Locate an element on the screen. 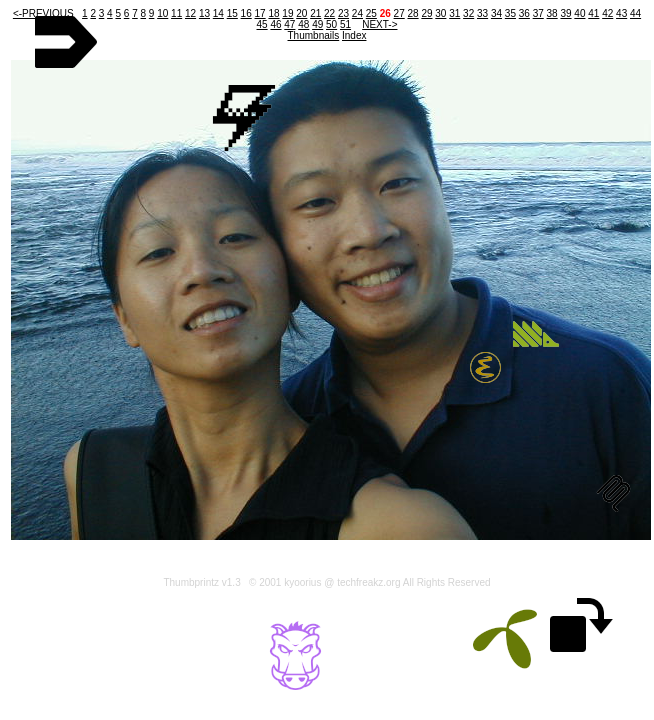 This screenshot has width=654, height=720. open the V2EX community forum is located at coordinates (66, 42).